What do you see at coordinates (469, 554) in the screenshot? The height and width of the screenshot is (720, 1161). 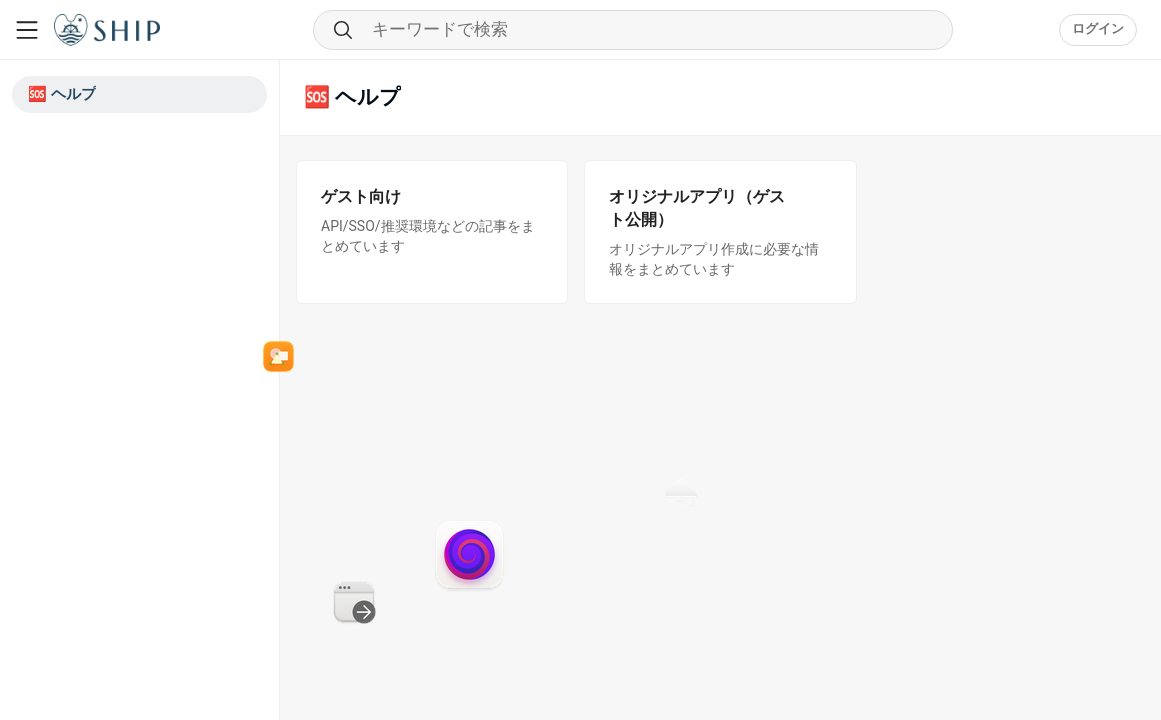 I see `open transporter app for uploading content to app store connect` at bounding box center [469, 554].